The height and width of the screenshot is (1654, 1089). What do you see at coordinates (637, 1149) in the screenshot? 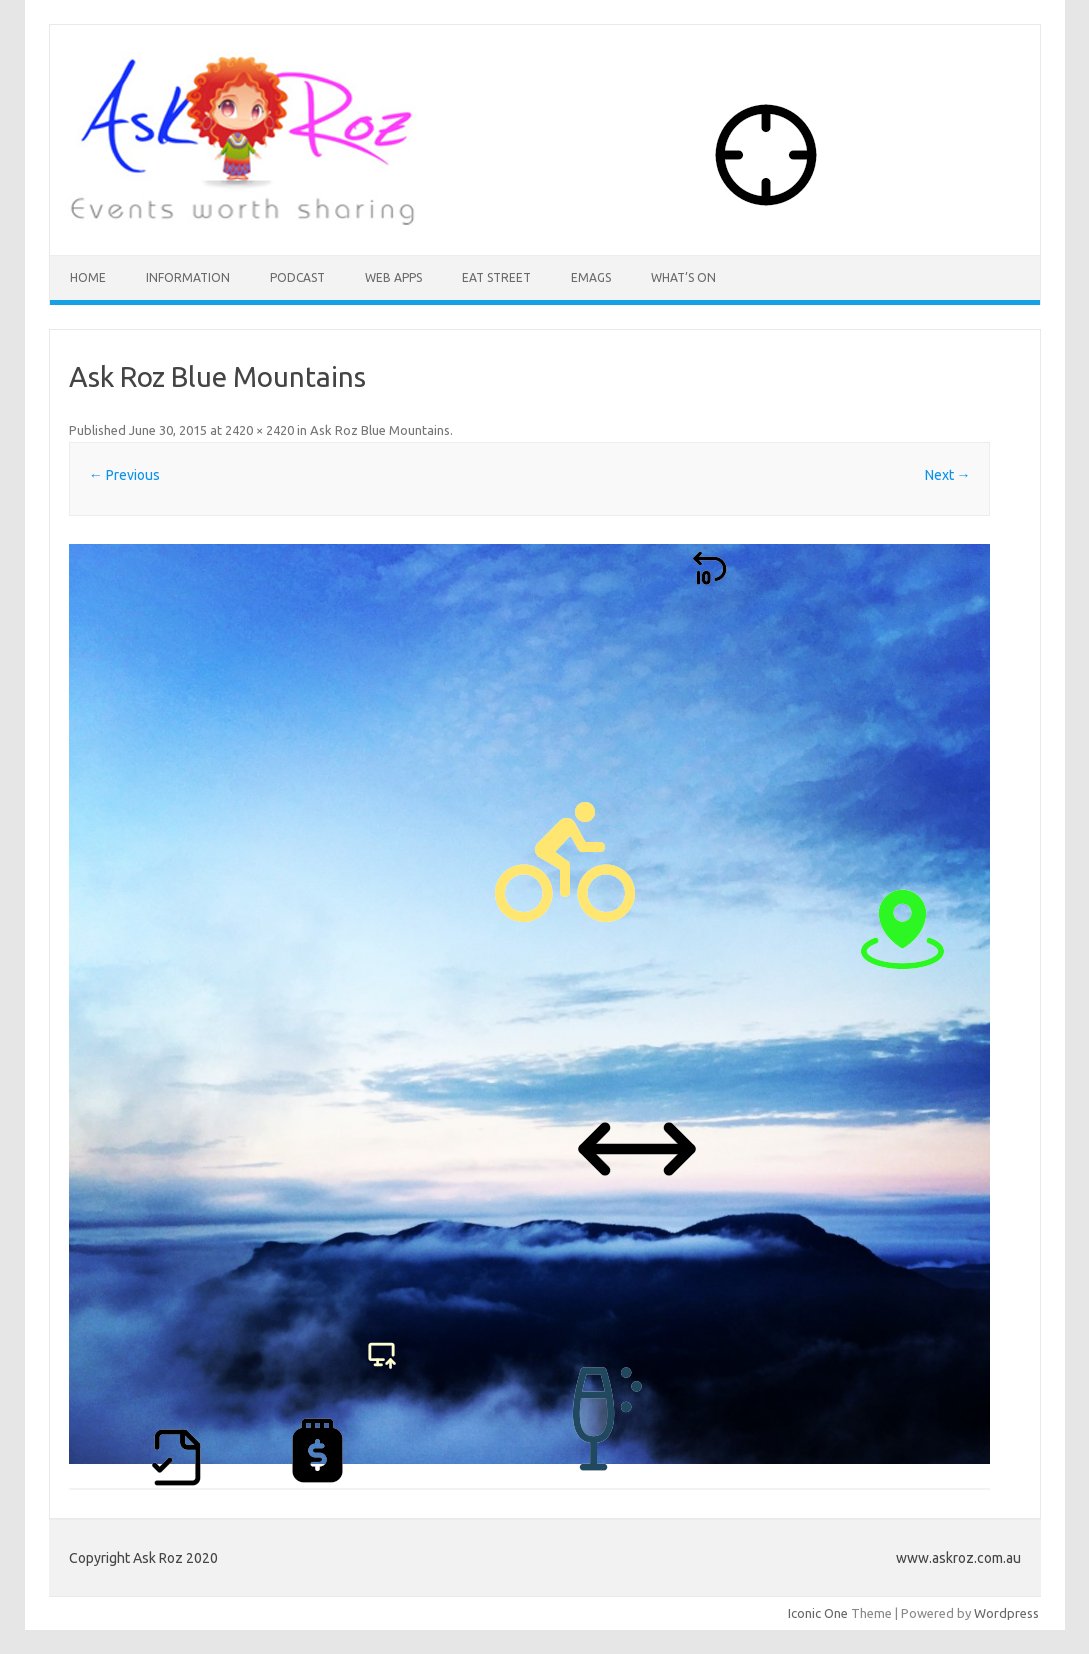
I see `resize element horizontally` at bounding box center [637, 1149].